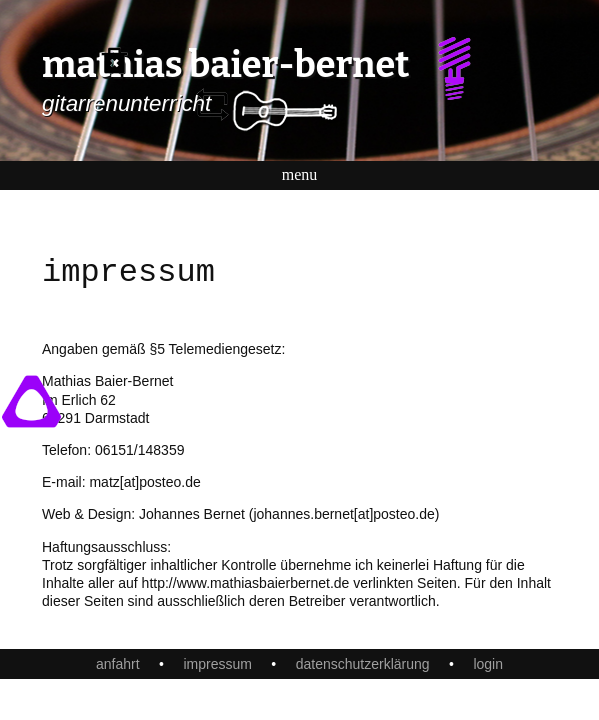 The width and height of the screenshot is (599, 720). What do you see at coordinates (114, 60) in the screenshot?
I see `delete selected item` at bounding box center [114, 60].